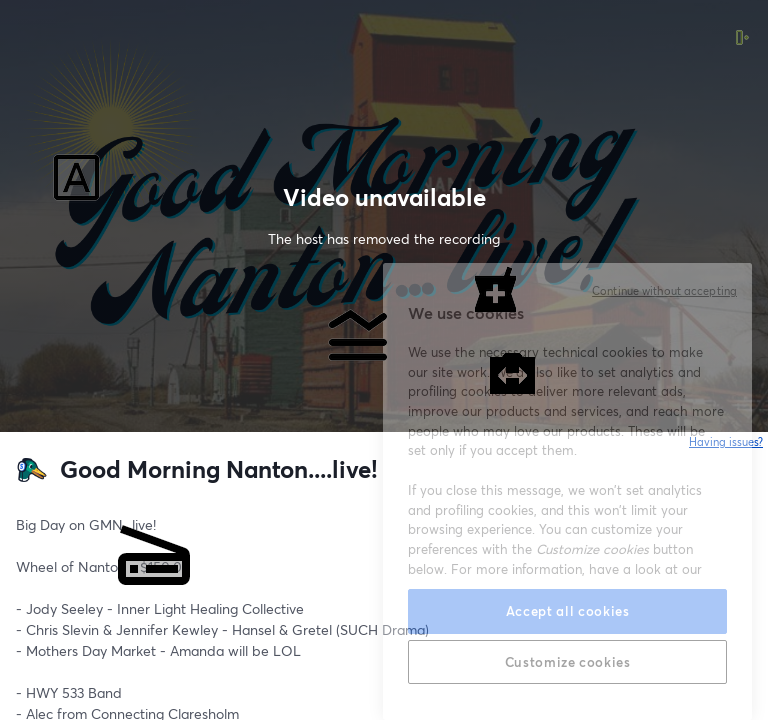  What do you see at coordinates (512, 375) in the screenshot?
I see `switch between front and rear camera` at bounding box center [512, 375].